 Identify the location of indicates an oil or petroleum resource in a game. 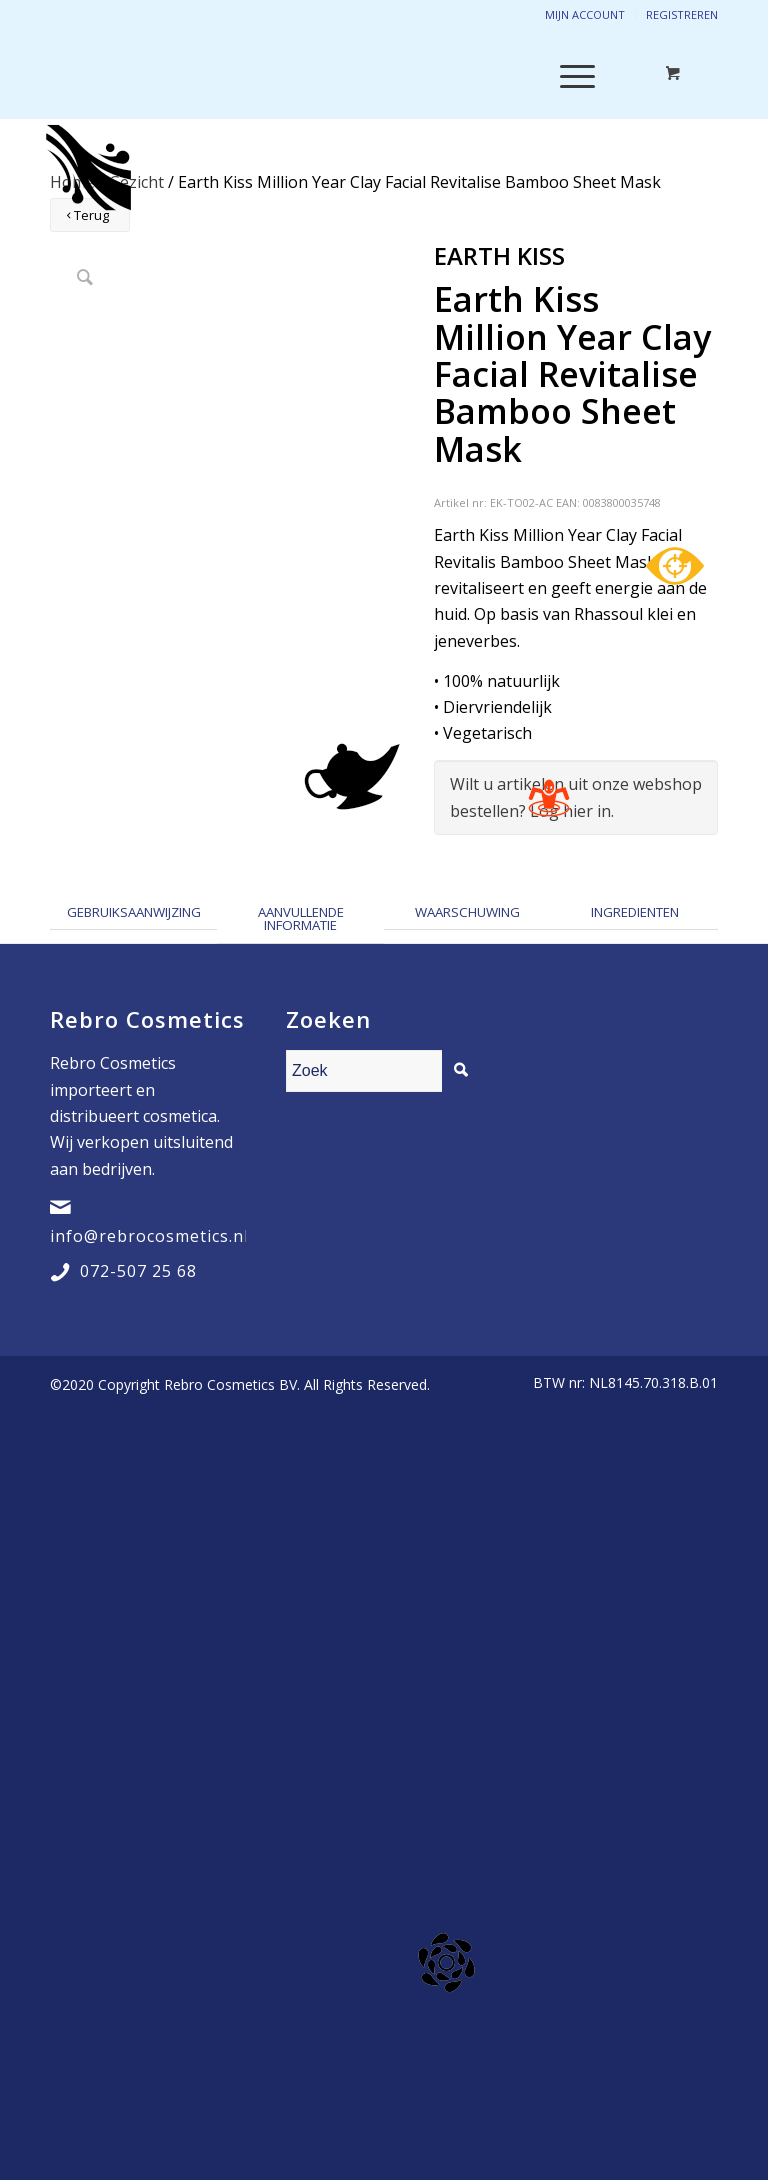
(446, 1962).